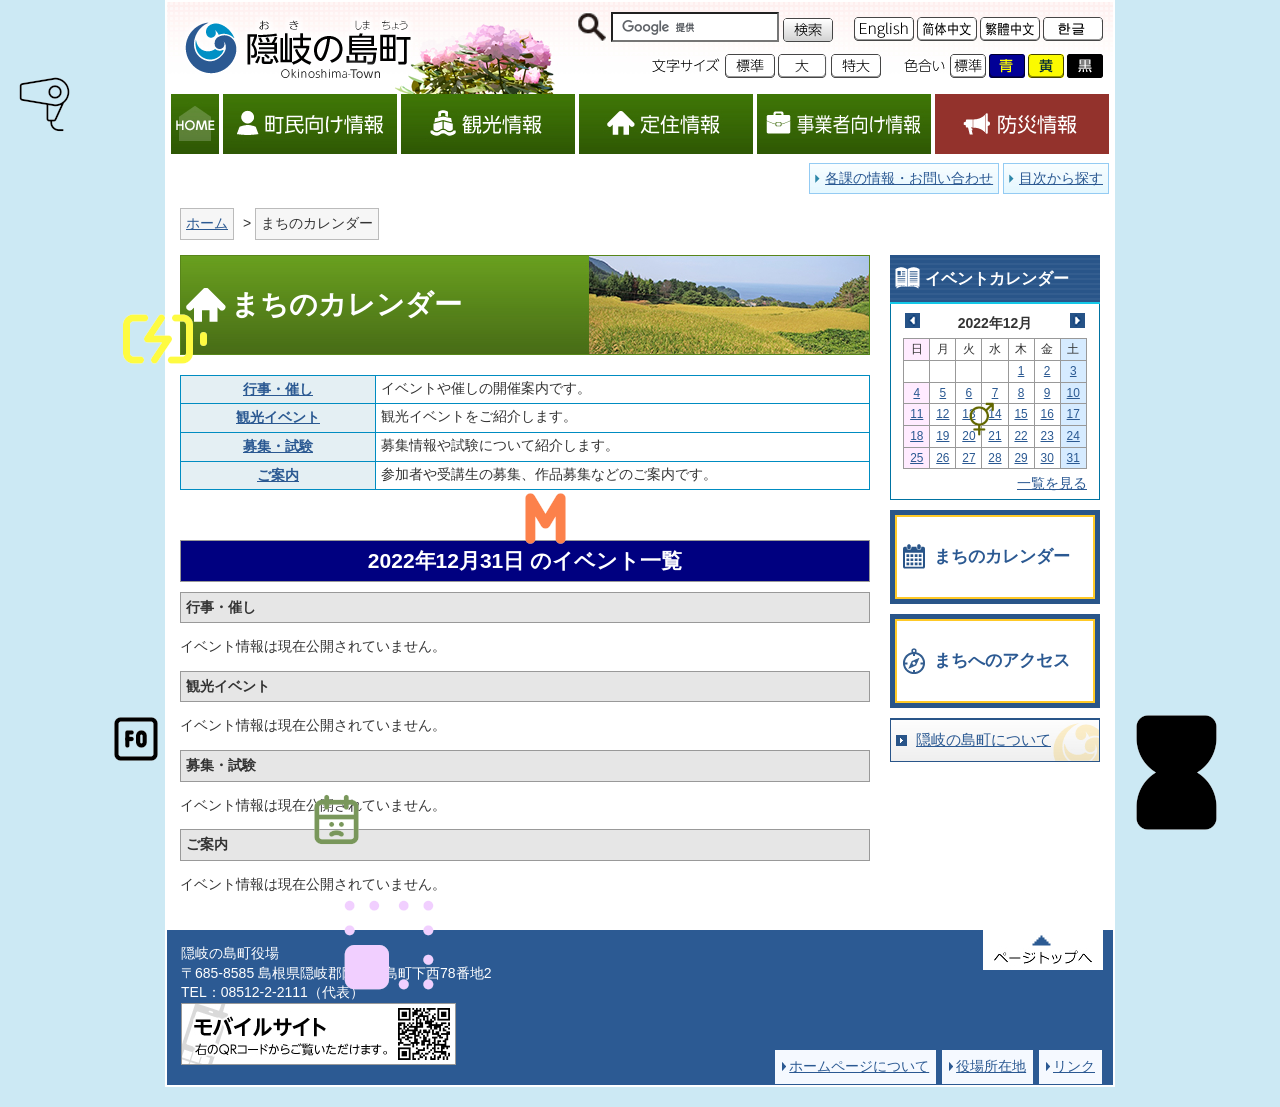 The width and height of the screenshot is (1280, 1107). What do you see at coordinates (545, 518) in the screenshot?
I see `indicates medium size option` at bounding box center [545, 518].